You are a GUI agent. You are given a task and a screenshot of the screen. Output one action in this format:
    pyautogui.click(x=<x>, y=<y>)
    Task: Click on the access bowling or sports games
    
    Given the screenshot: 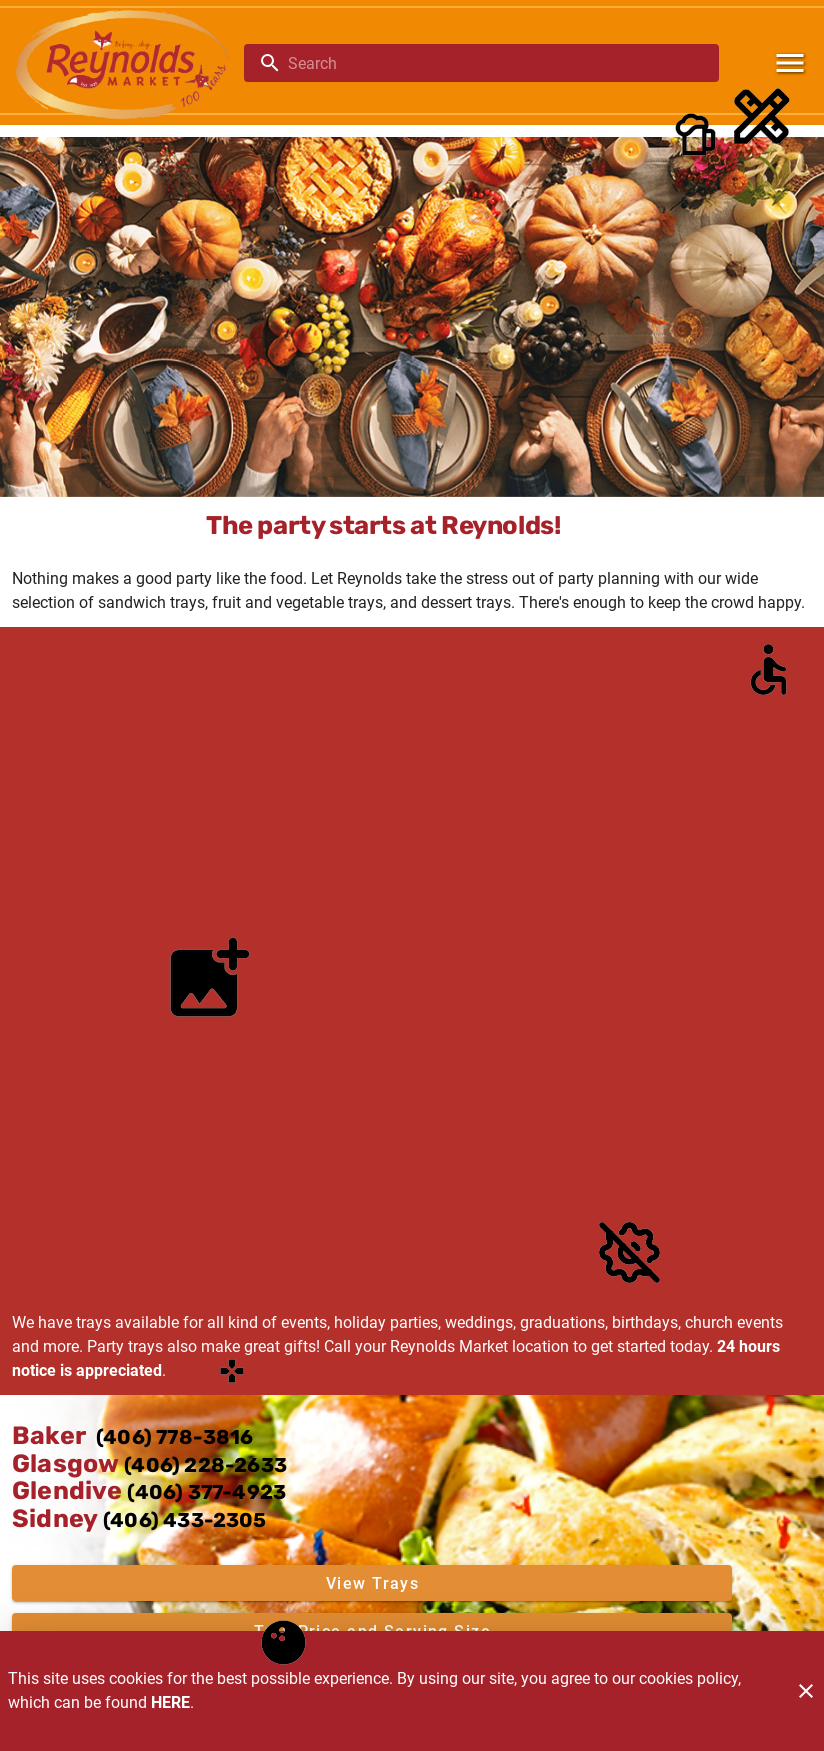 What is the action you would take?
    pyautogui.click(x=283, y=1642)
    